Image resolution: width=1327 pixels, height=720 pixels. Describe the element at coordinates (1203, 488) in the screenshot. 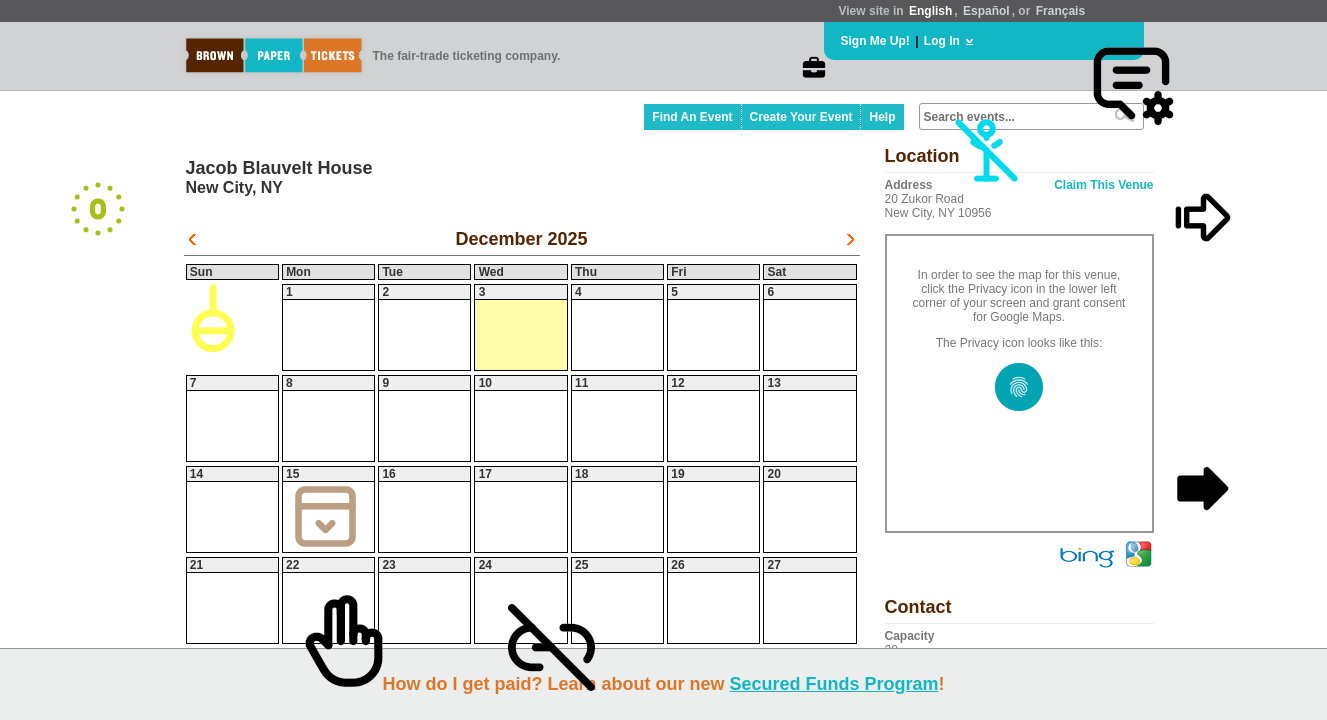

I see `forward an email or message` at that location.